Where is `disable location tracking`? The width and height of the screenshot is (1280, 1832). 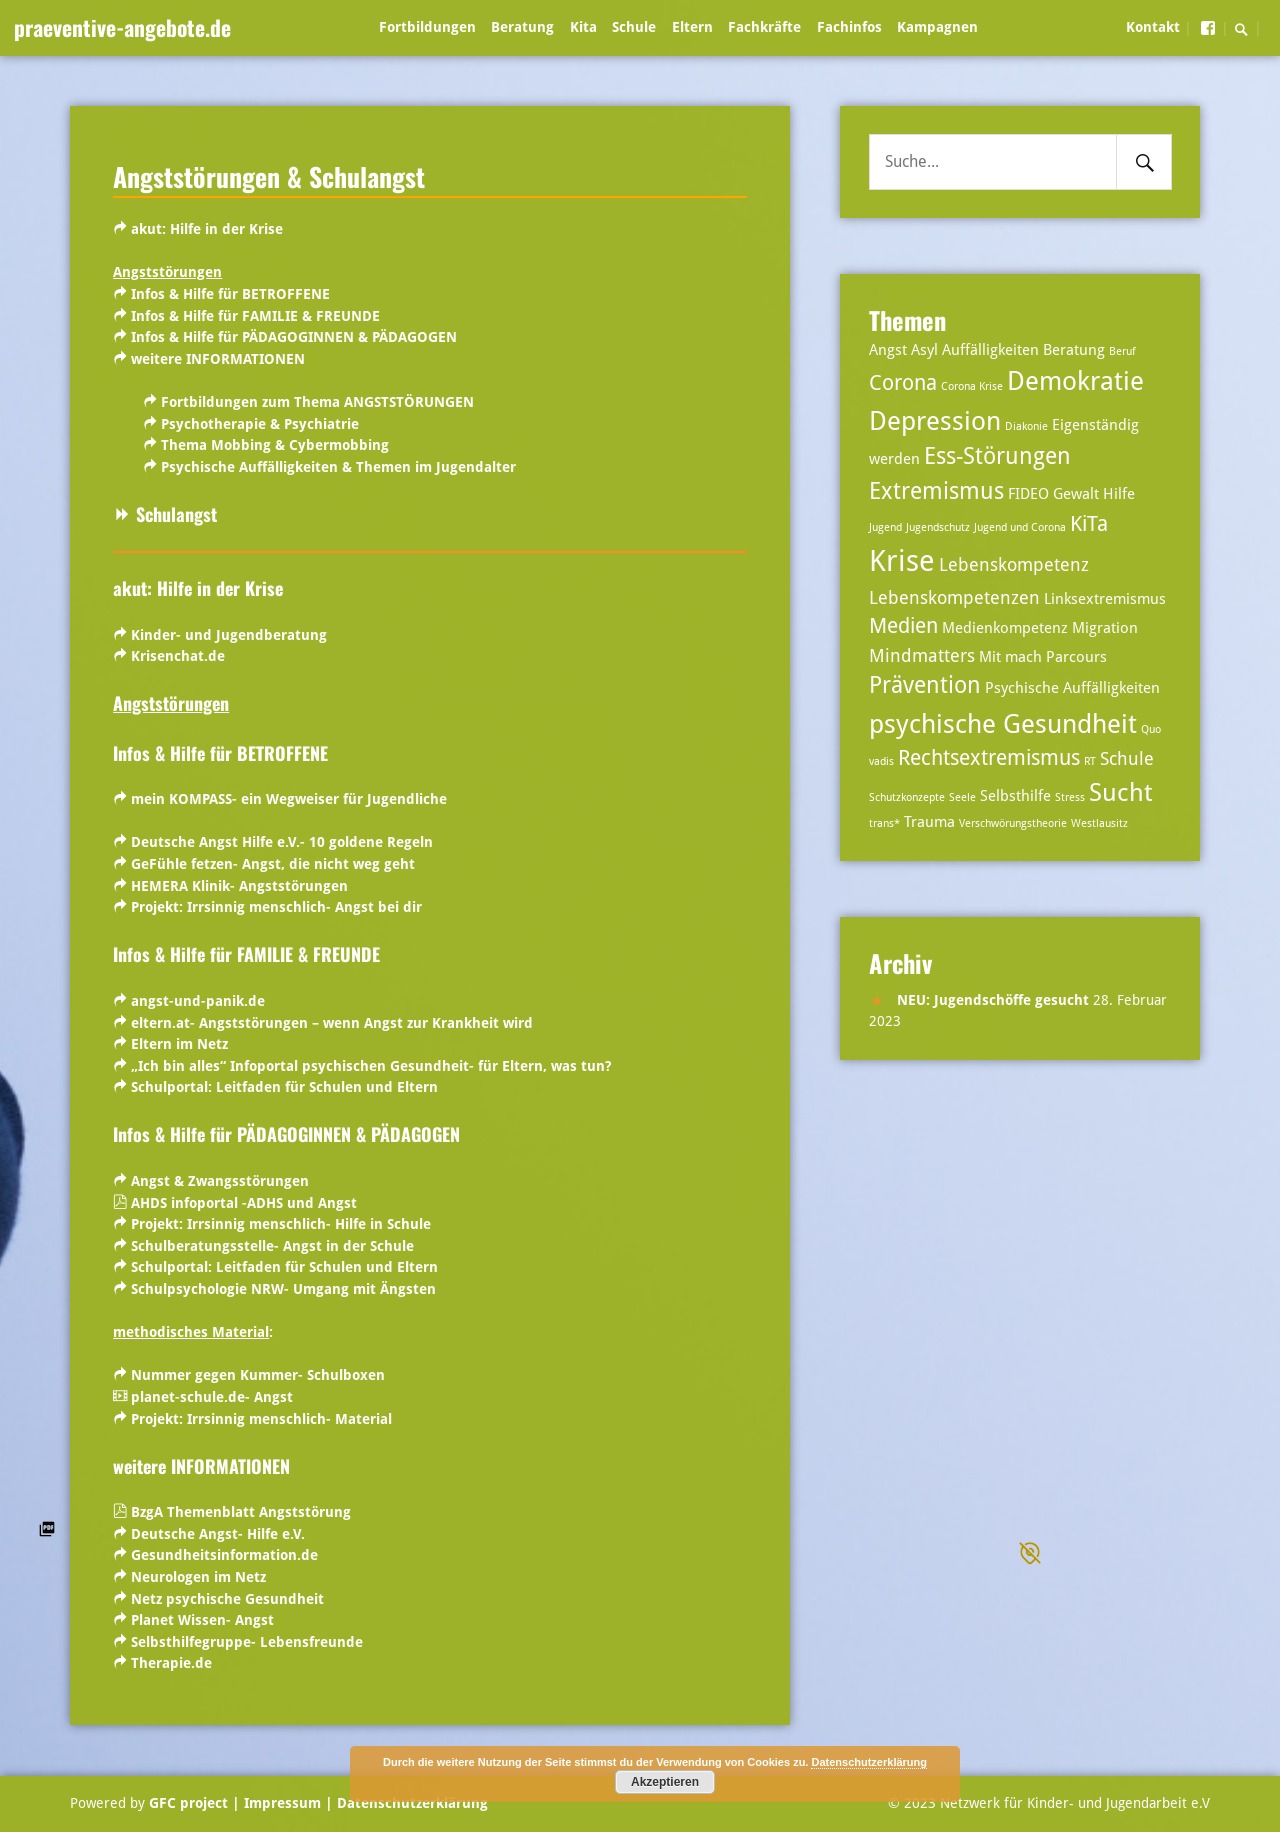 disable location tracking is located at coordinates (1030, 1553).